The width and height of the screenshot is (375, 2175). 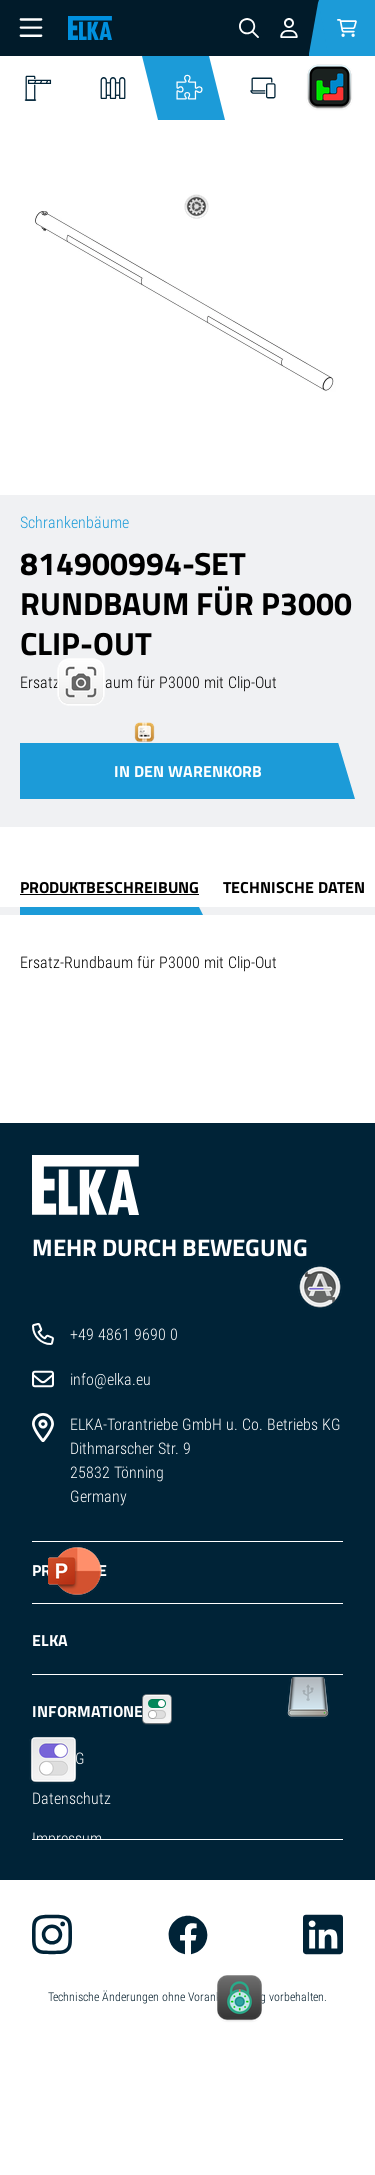 I want to click on open system settings, so click(x=196, y=206).